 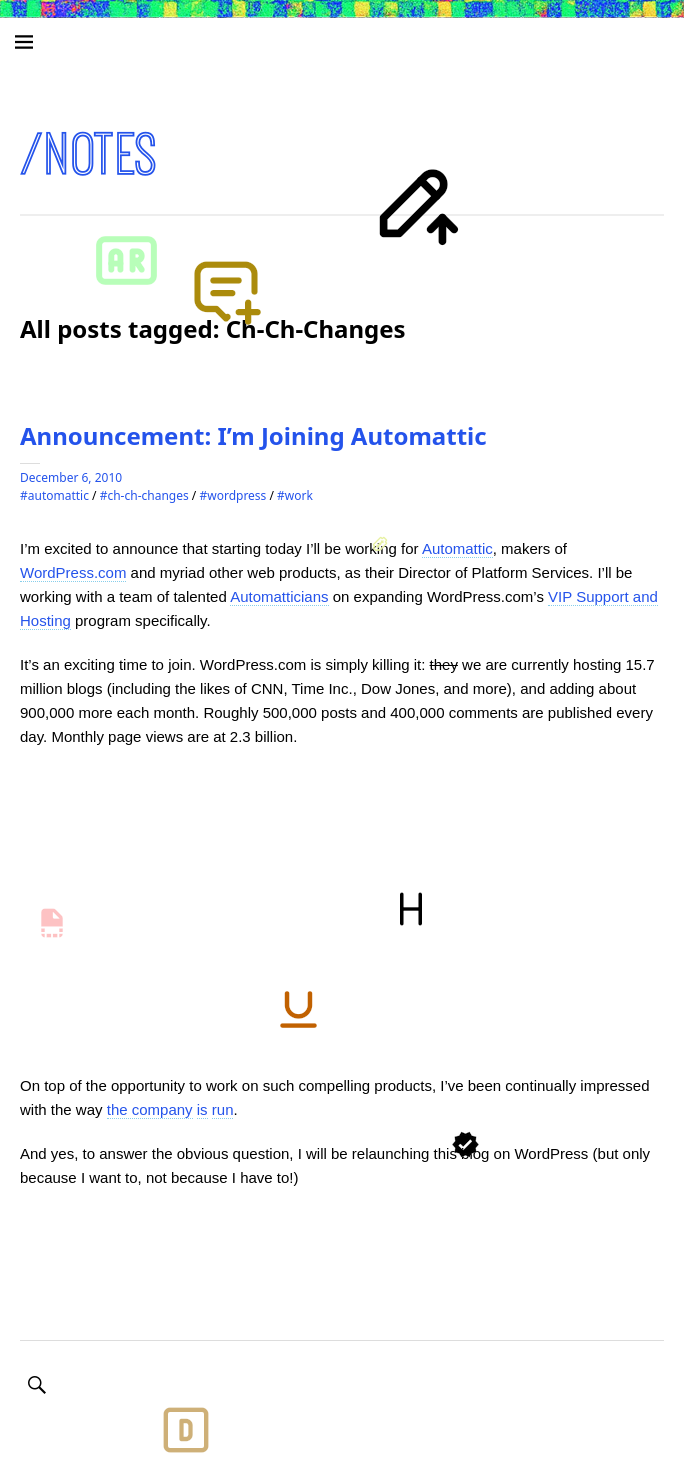 I want to click on upload or publish your edits, so click(x=415, y=202).